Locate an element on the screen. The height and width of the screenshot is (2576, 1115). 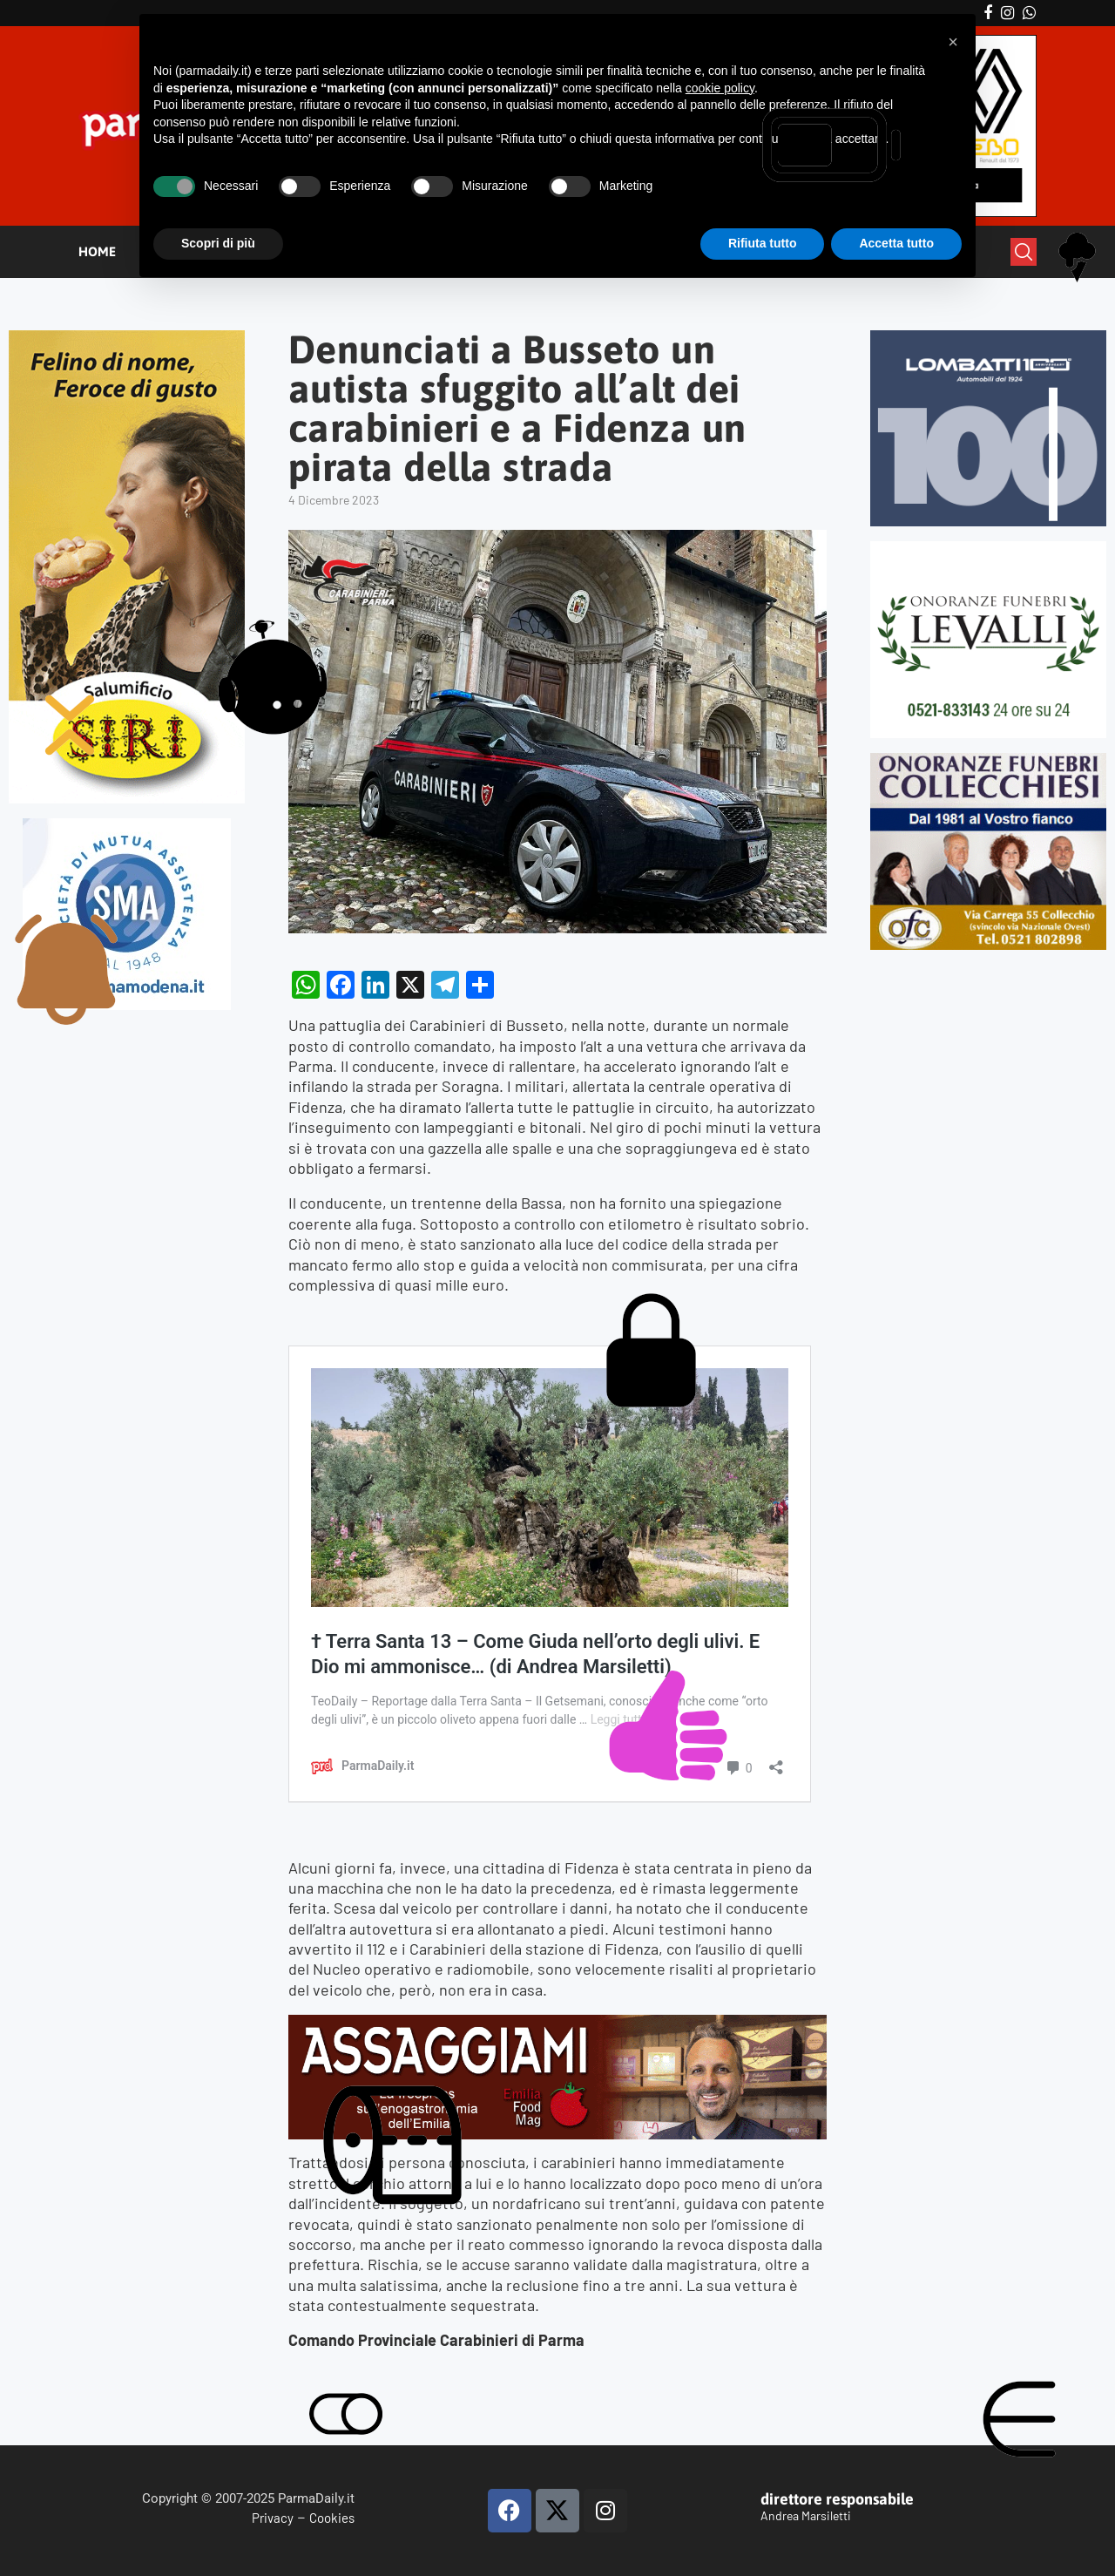
collapse an expanded section or panel is located at coordinates (70, 725).